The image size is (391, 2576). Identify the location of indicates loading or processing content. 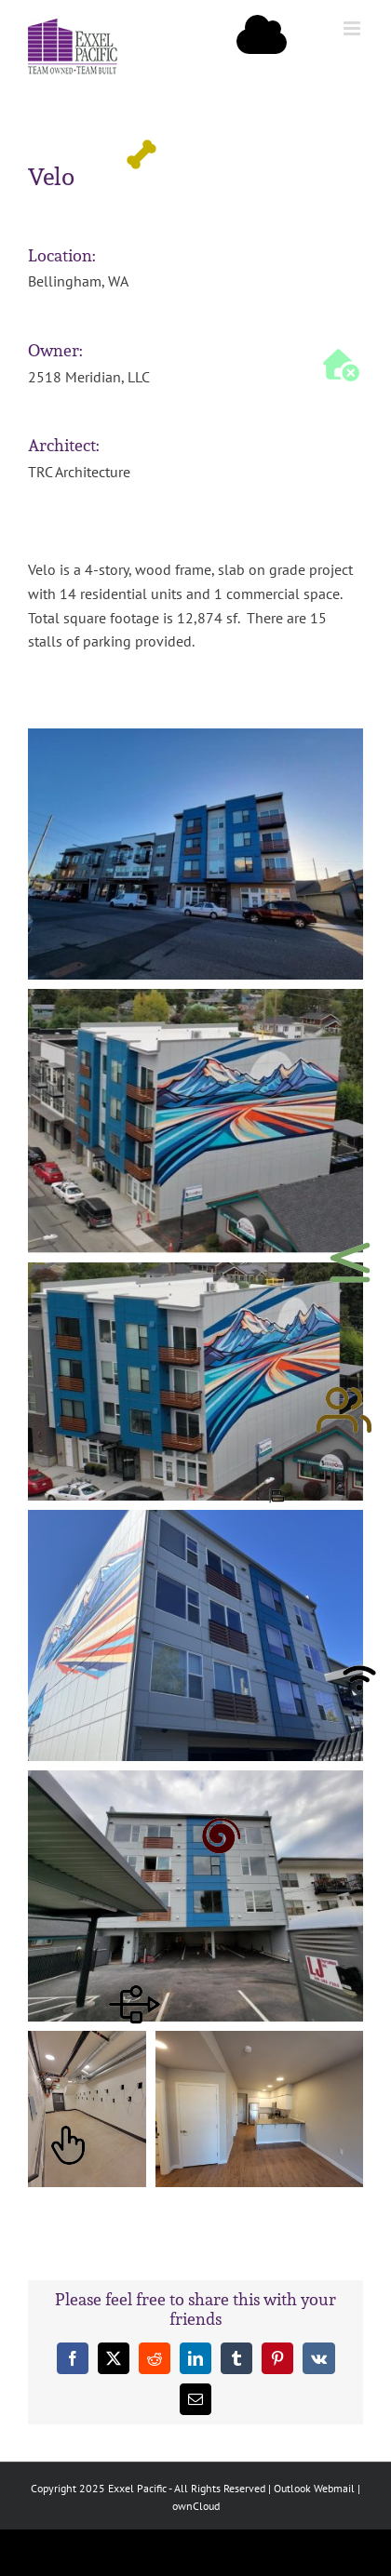
(219, 1835).